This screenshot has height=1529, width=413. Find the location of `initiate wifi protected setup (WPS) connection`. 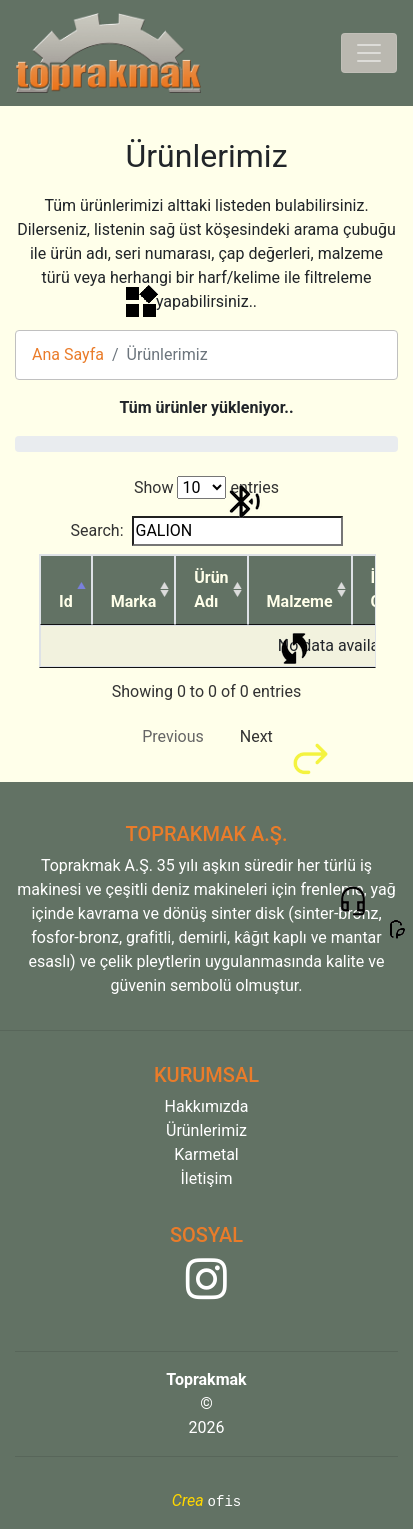

initiate wifi protected setup (WPS) connection is located at coordinates (294, 648).